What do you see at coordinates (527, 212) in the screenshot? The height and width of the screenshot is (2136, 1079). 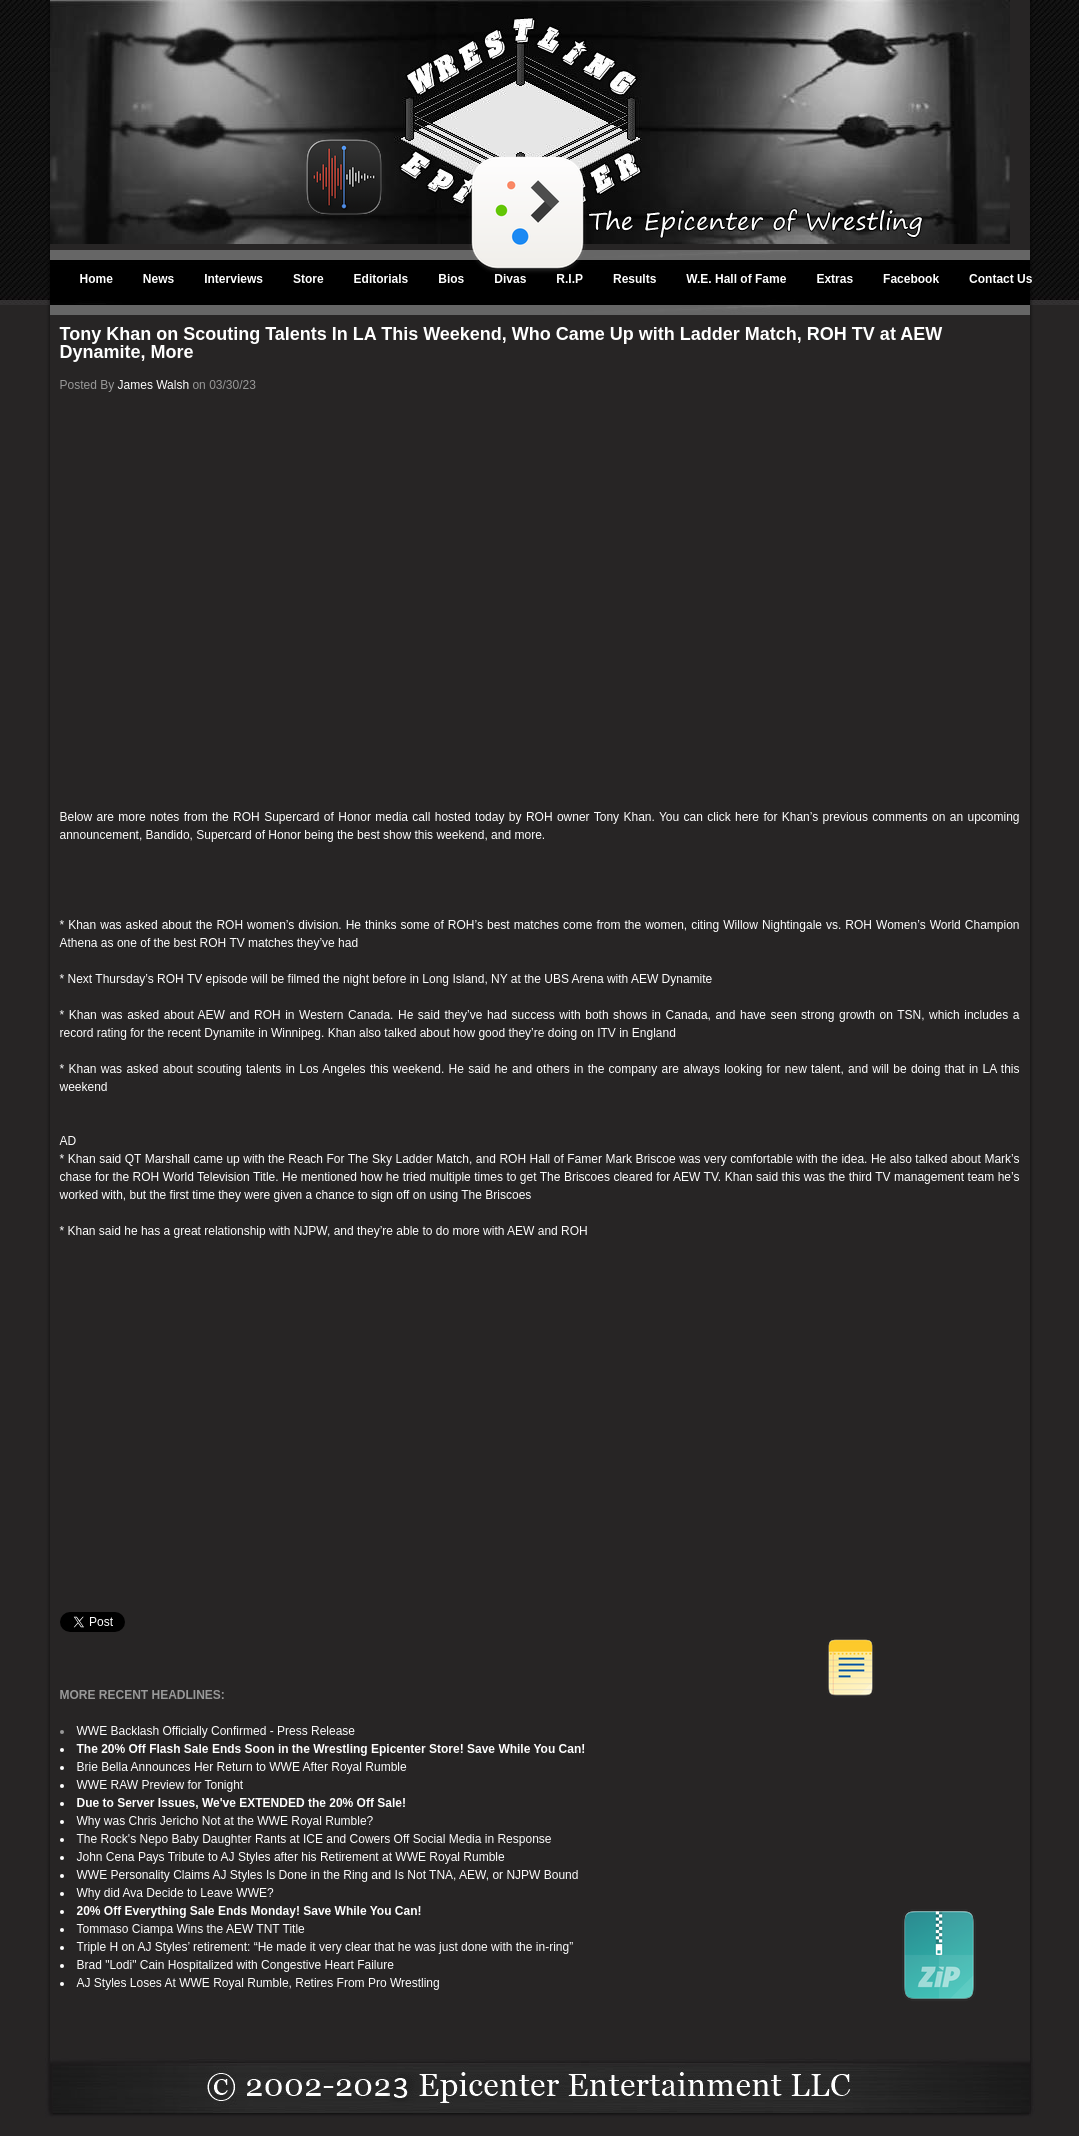 I see `open the KDE Plasma application menu` at bounding box center [527, 212].